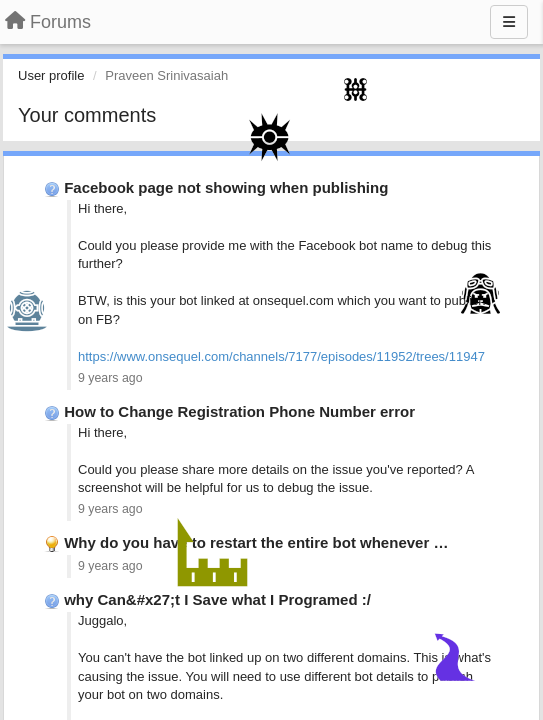 The width and height of the screenshot is (543, 720). What do you see at coordinates (269, 137) in the screenshot?
I see `select spiked shell item or armor in game inventory` at bounding box center [269, 137].